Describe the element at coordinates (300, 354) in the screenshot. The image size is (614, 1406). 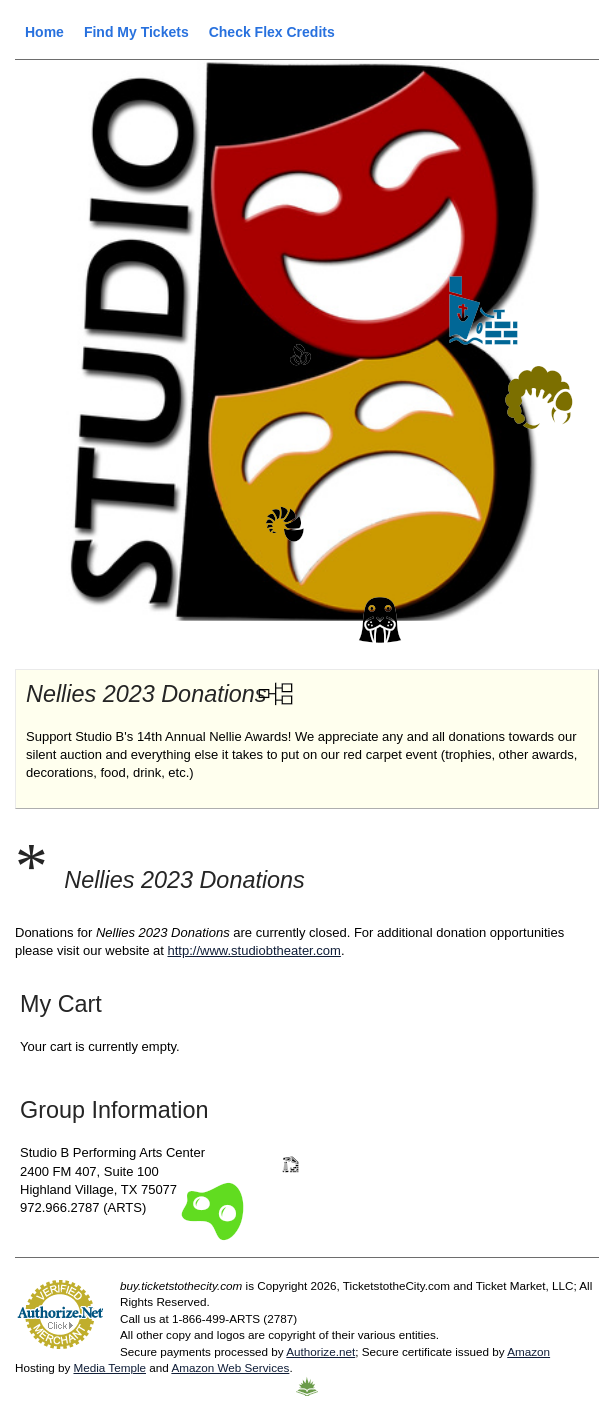
I see `coffee or café-related feature` at that location.